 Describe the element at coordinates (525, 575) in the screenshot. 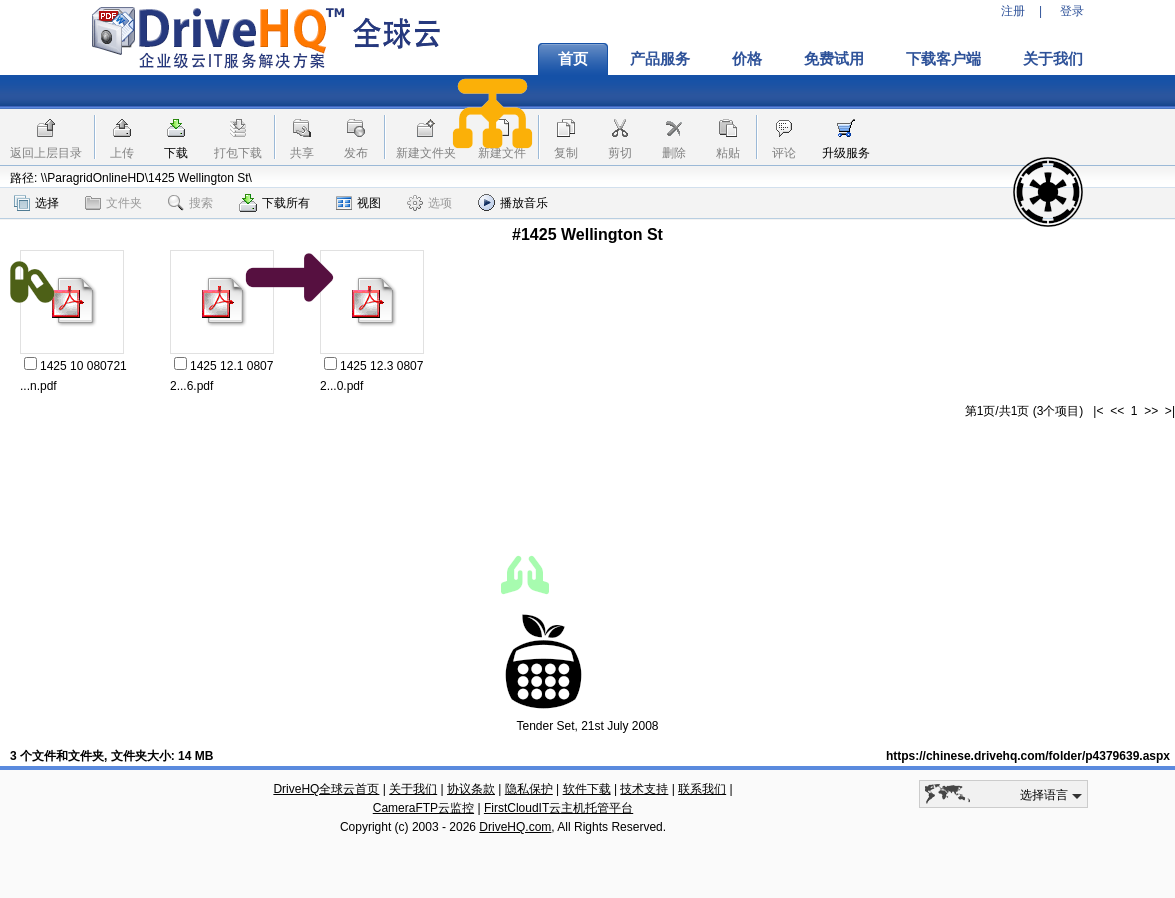

I see `express gratitude or thanks` at that location.